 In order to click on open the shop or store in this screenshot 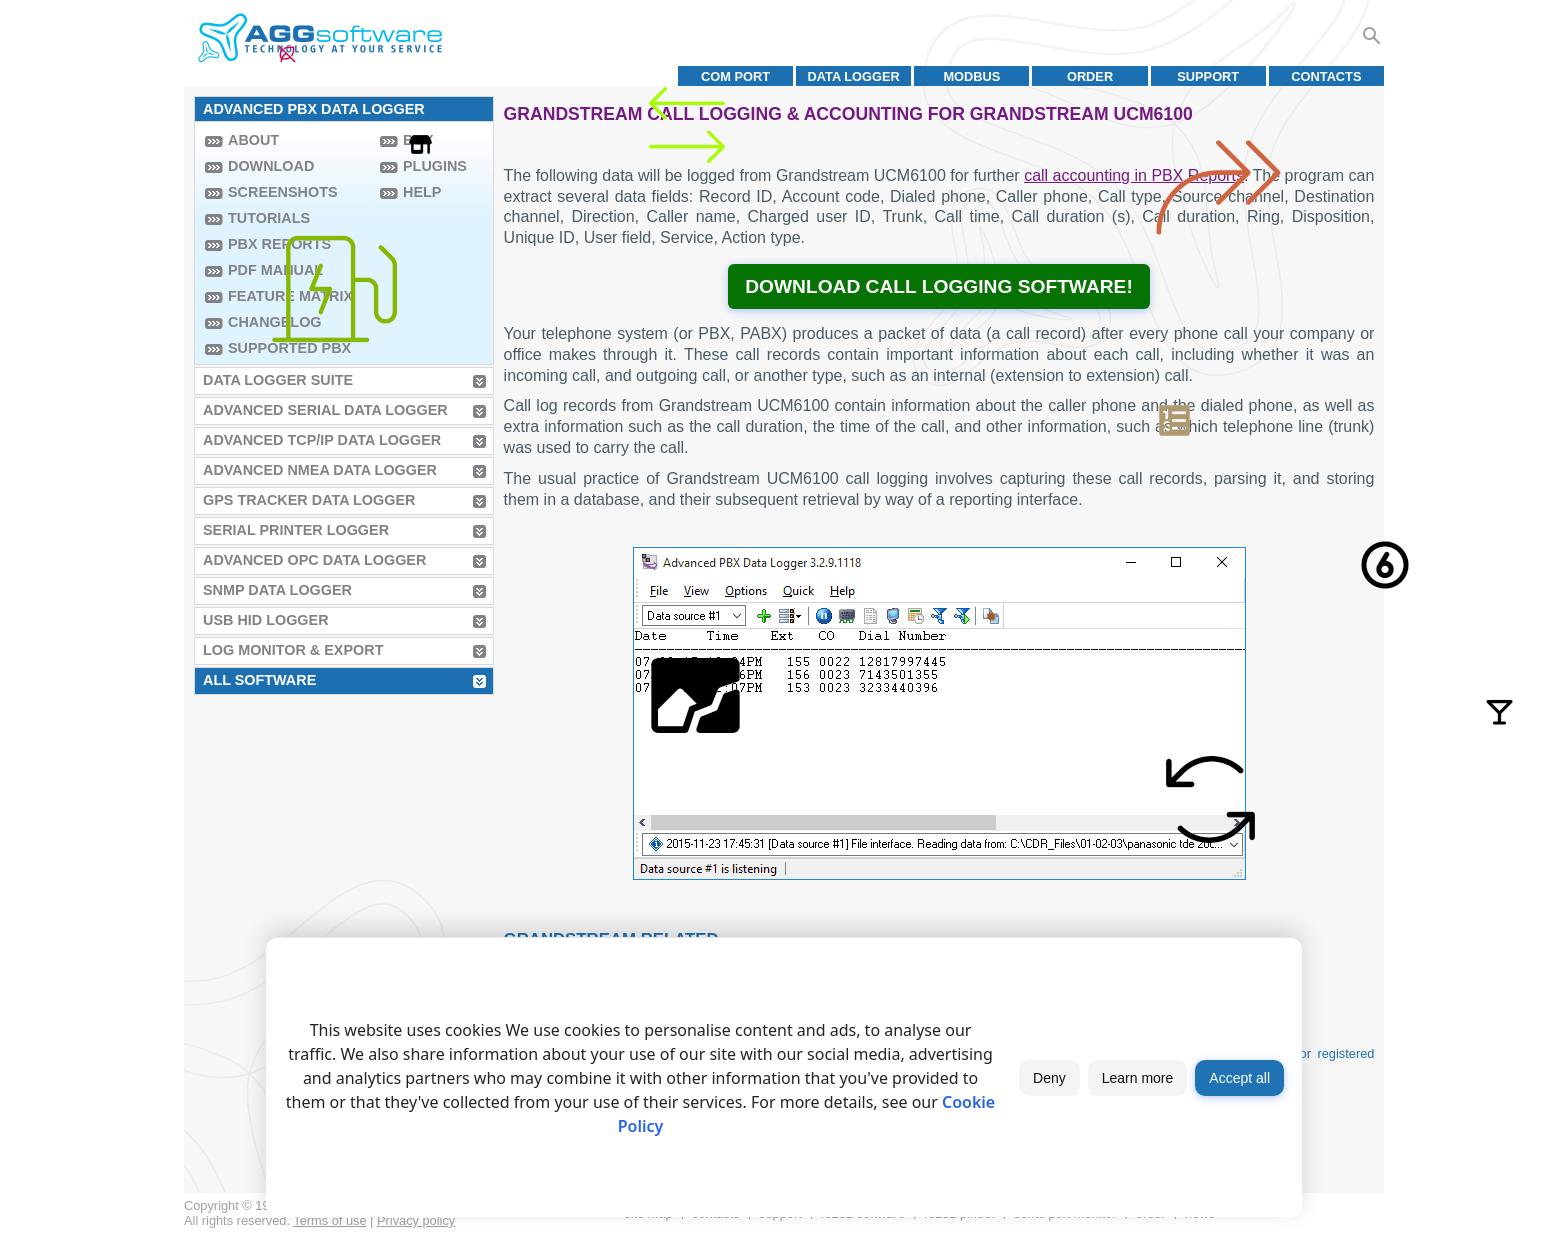, I will do `click(420, 144)`.